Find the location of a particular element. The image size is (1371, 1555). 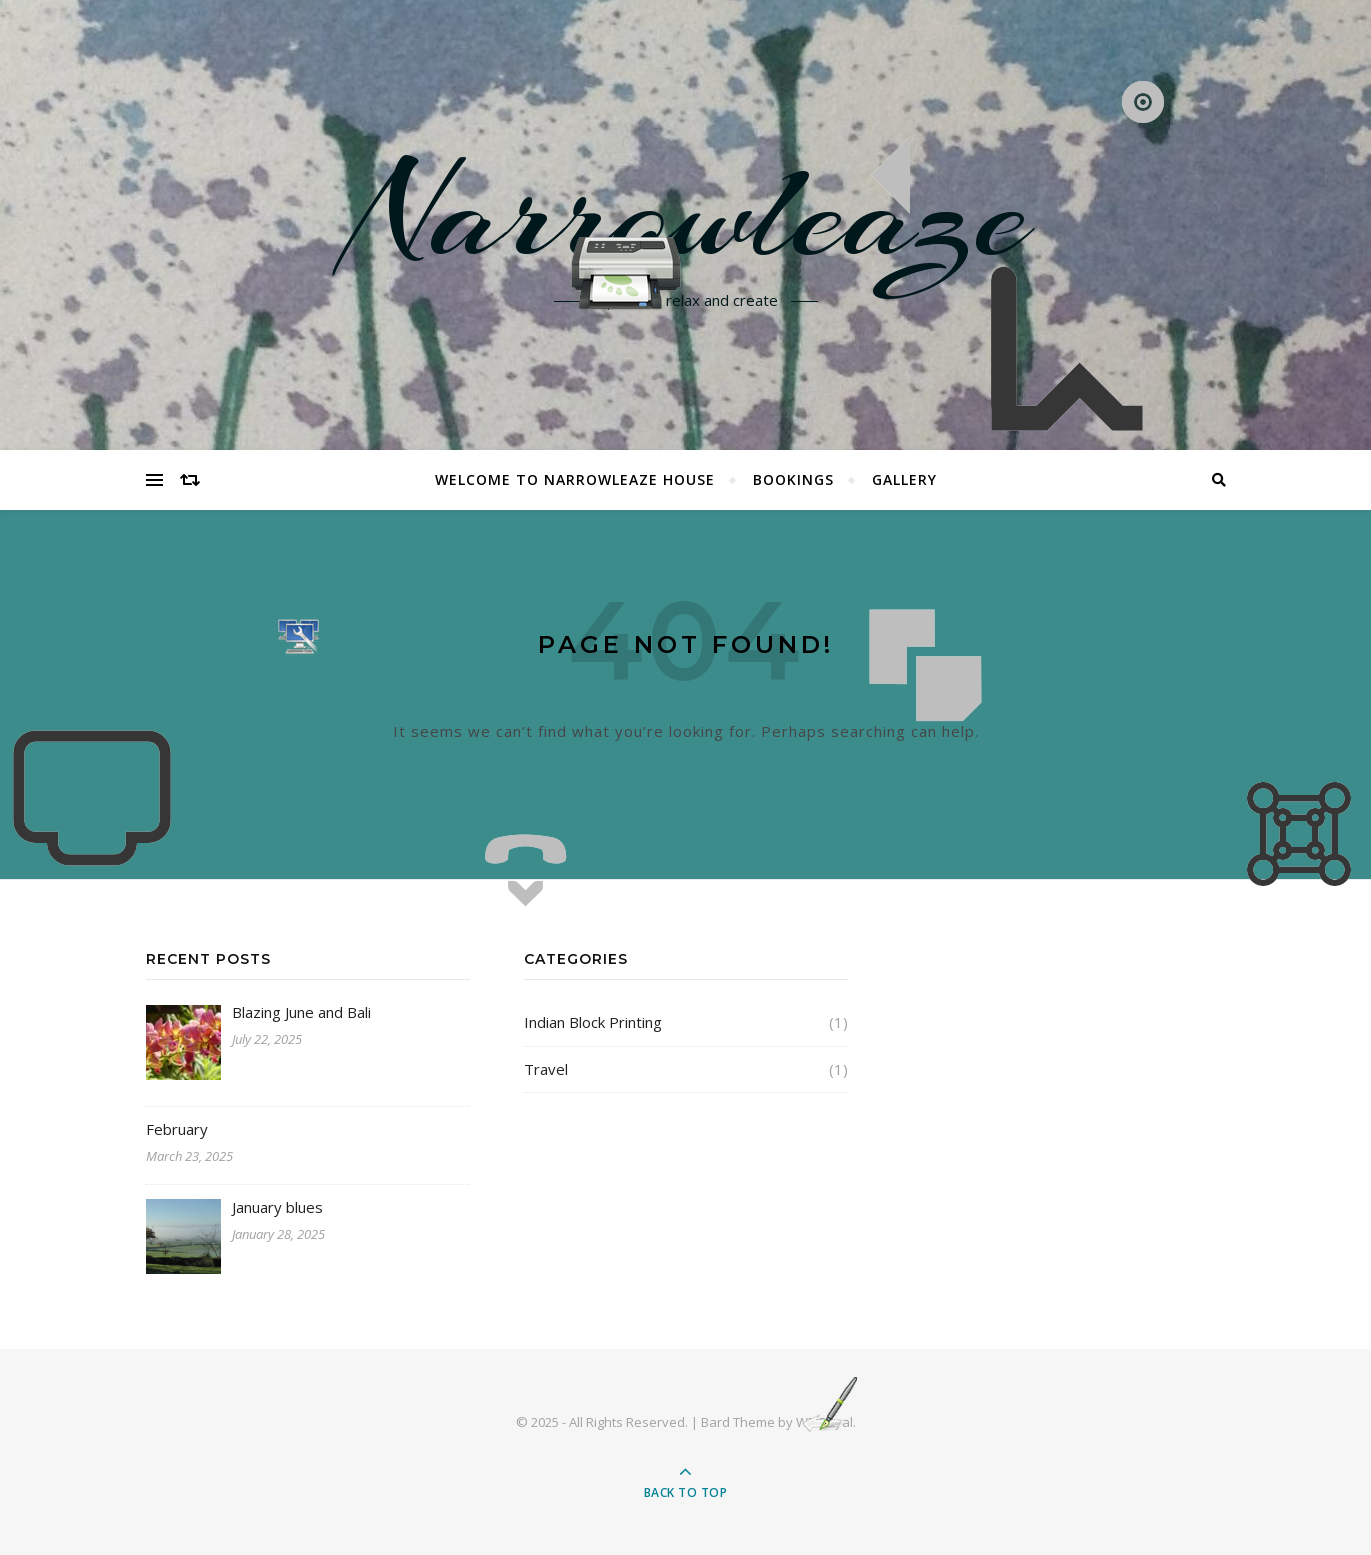

indicates optical disc drive or CD/DVD media is located at coordinates (1143, 102).